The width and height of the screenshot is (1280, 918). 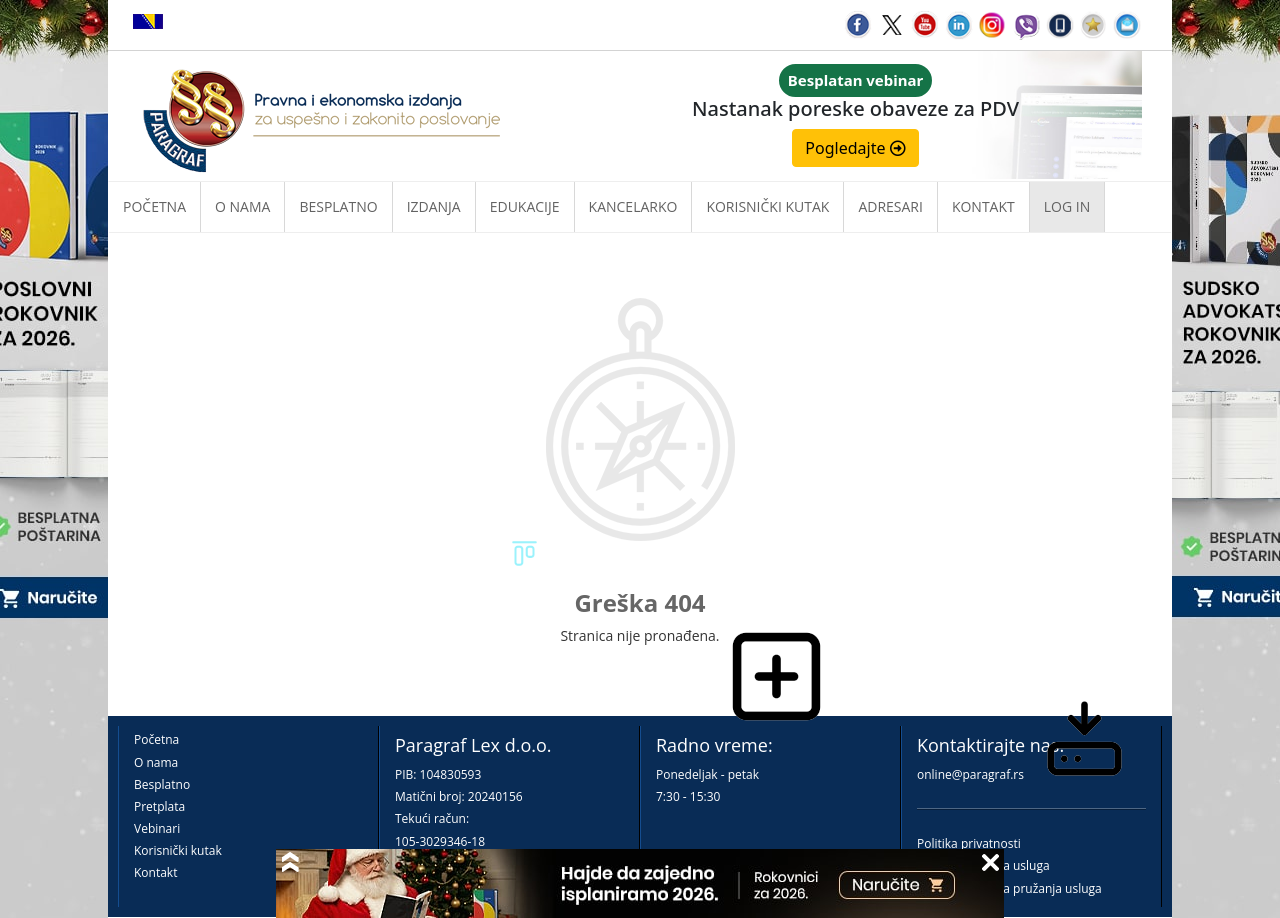 What do you see at coordinates (524, 553) in the screenshot?
I see `align items to the top edge` at bounding box center [524, 553].